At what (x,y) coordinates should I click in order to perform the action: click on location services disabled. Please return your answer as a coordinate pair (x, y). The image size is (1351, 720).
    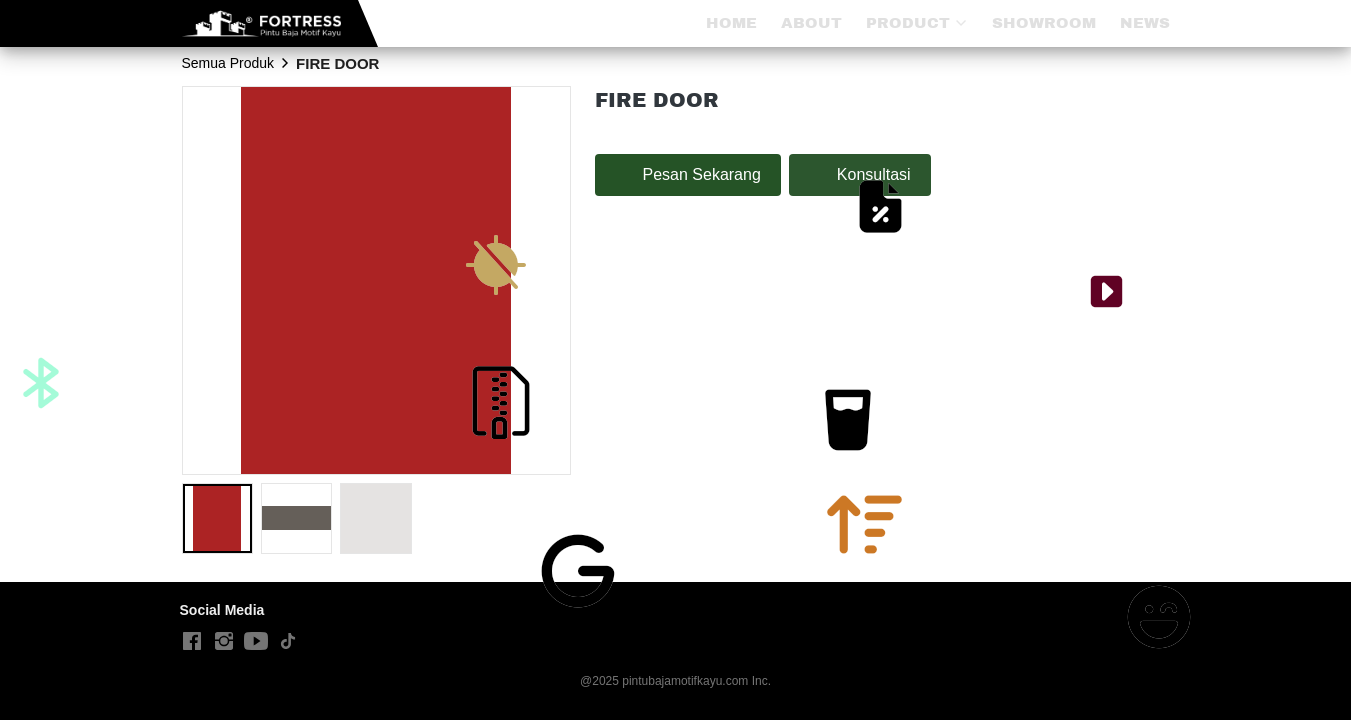
    Looking at the image, I should click on (496, 265).